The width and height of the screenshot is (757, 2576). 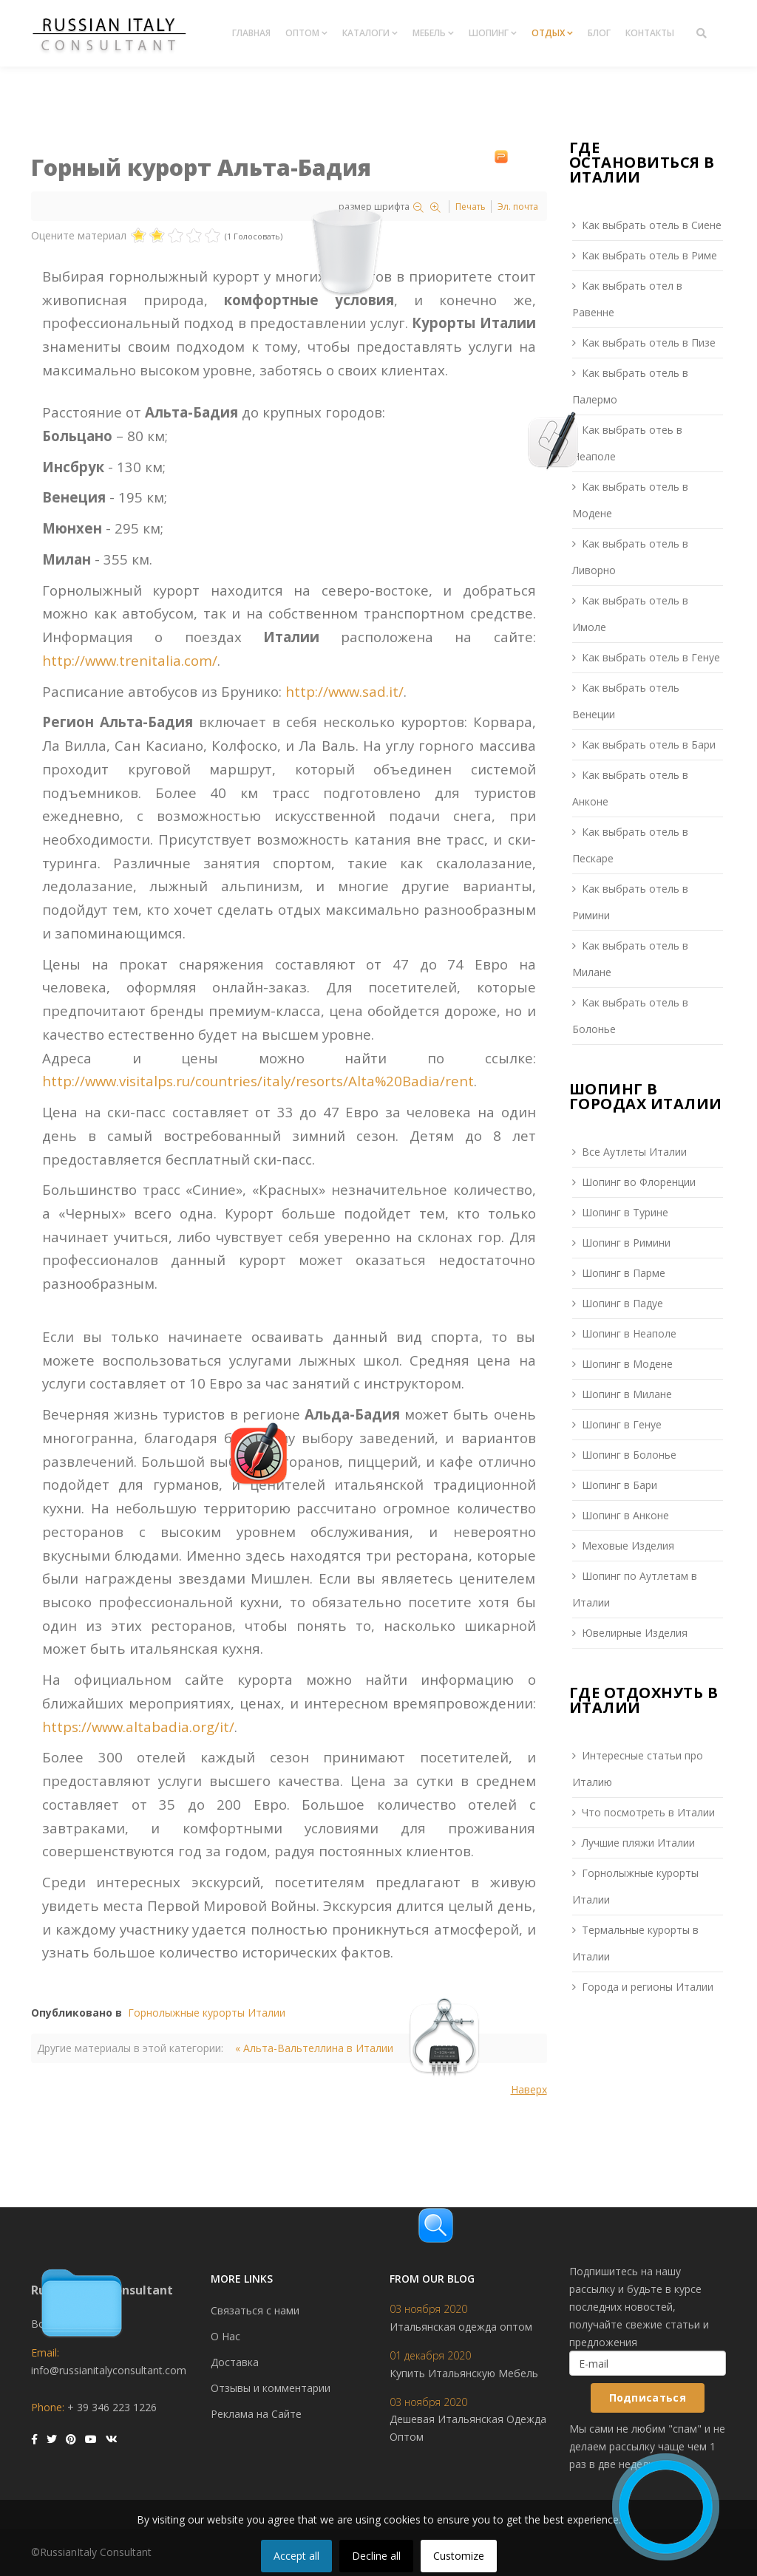 I want to click on open wps presentation app, so click(x=501, y=157).